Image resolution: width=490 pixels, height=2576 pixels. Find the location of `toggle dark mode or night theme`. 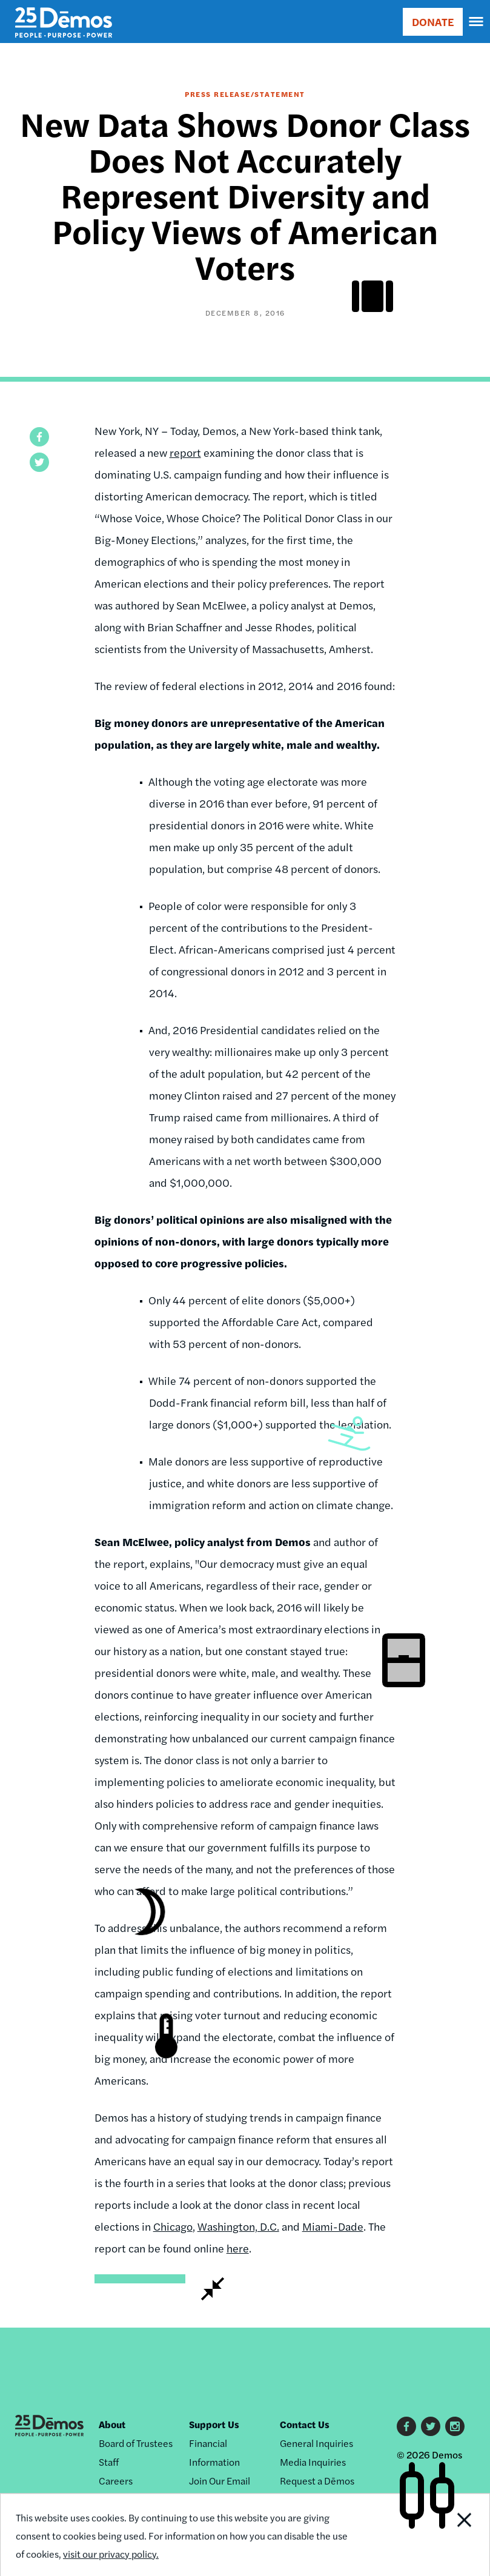

toggle dark mode or night theme is located at coordinates (148, 1911).